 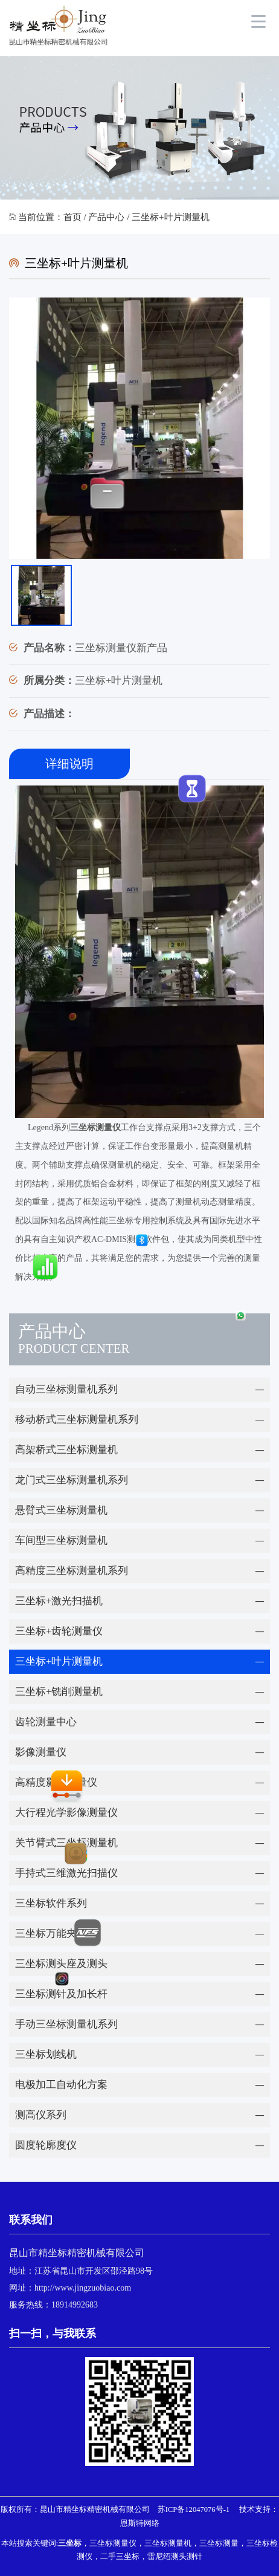 What do you see at coordinates (66, 1786) in the screenshot?
I see `open ubiquity installer application` at bounding box center [66, 1786].